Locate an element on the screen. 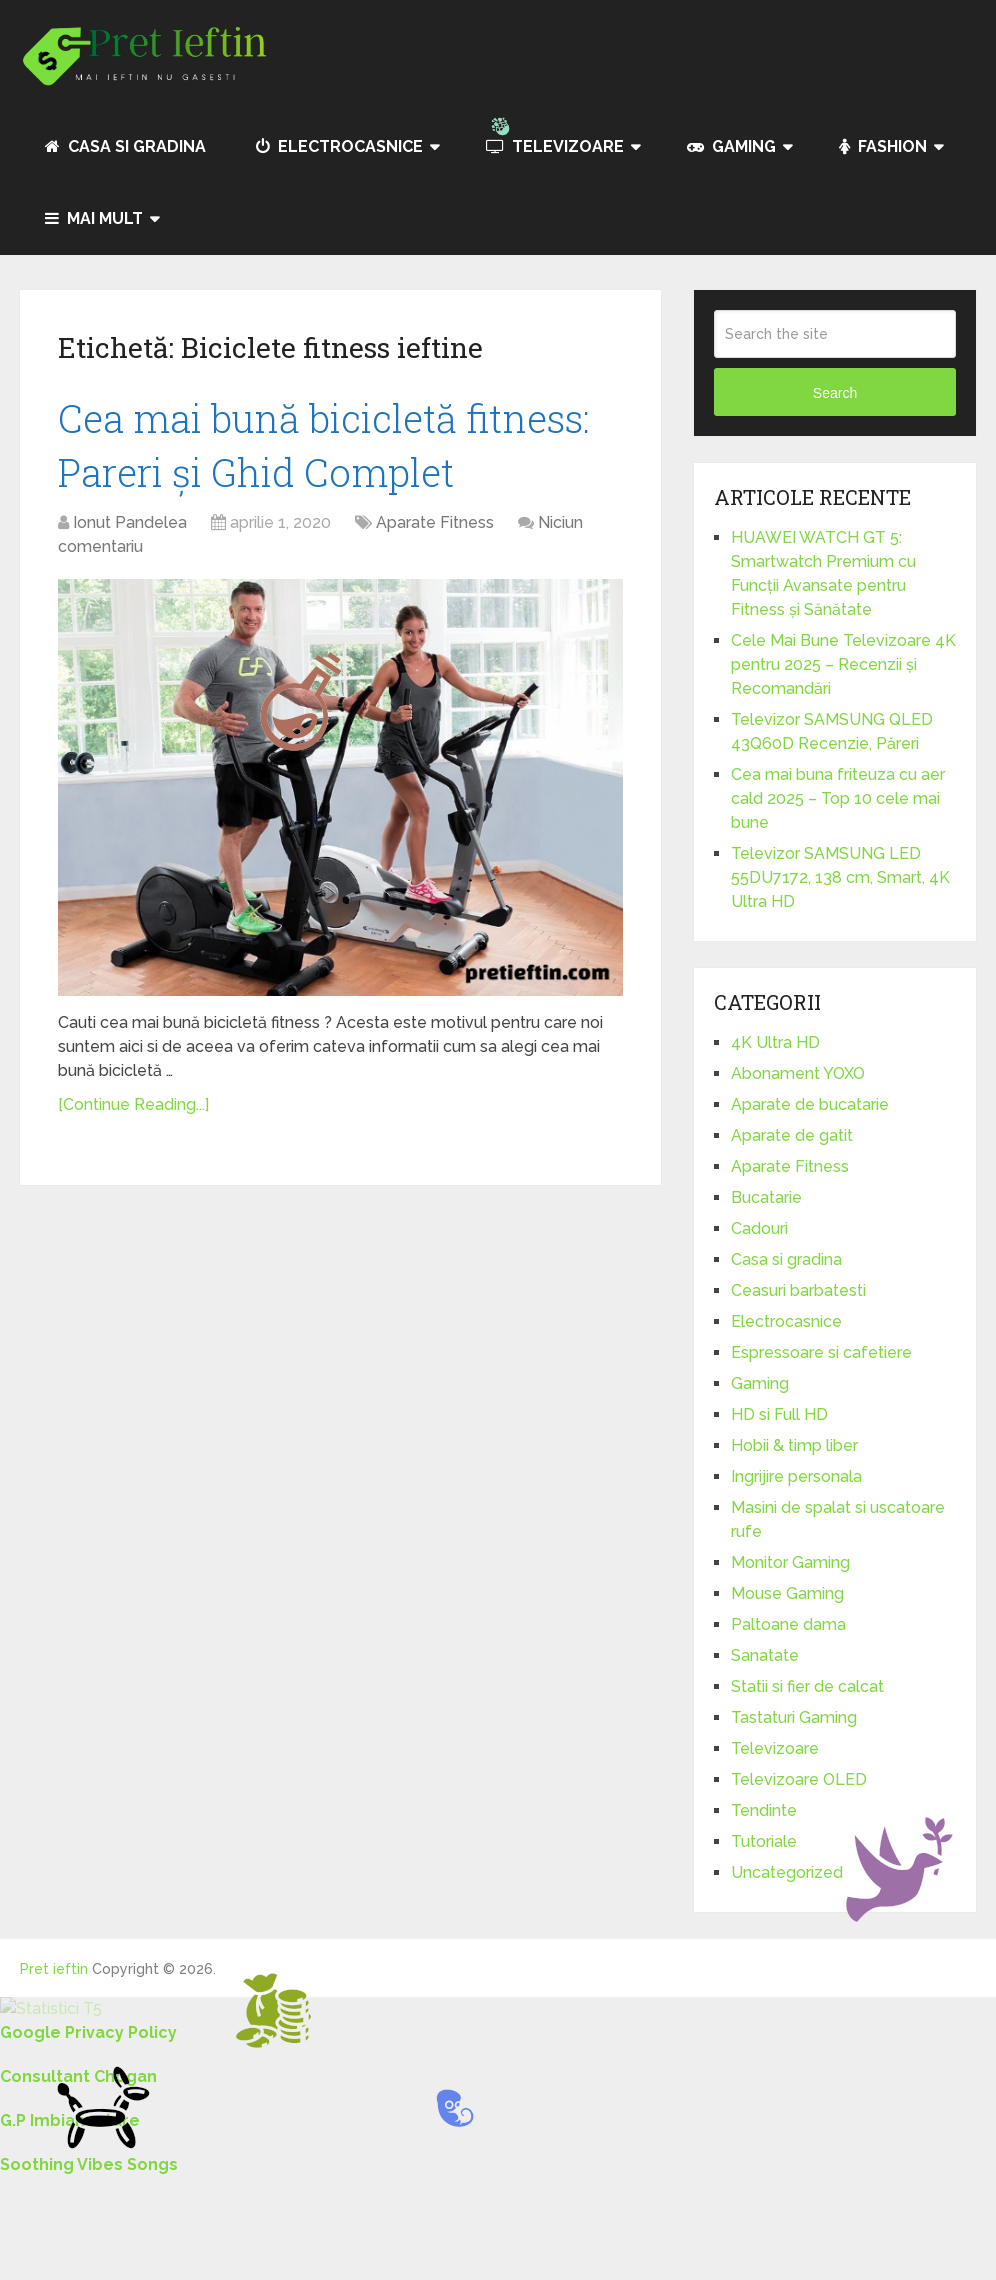 The width and height of the screenshot is (996, 2280). indicates a destructible object or breakable item is located at coordinates (500, 126).